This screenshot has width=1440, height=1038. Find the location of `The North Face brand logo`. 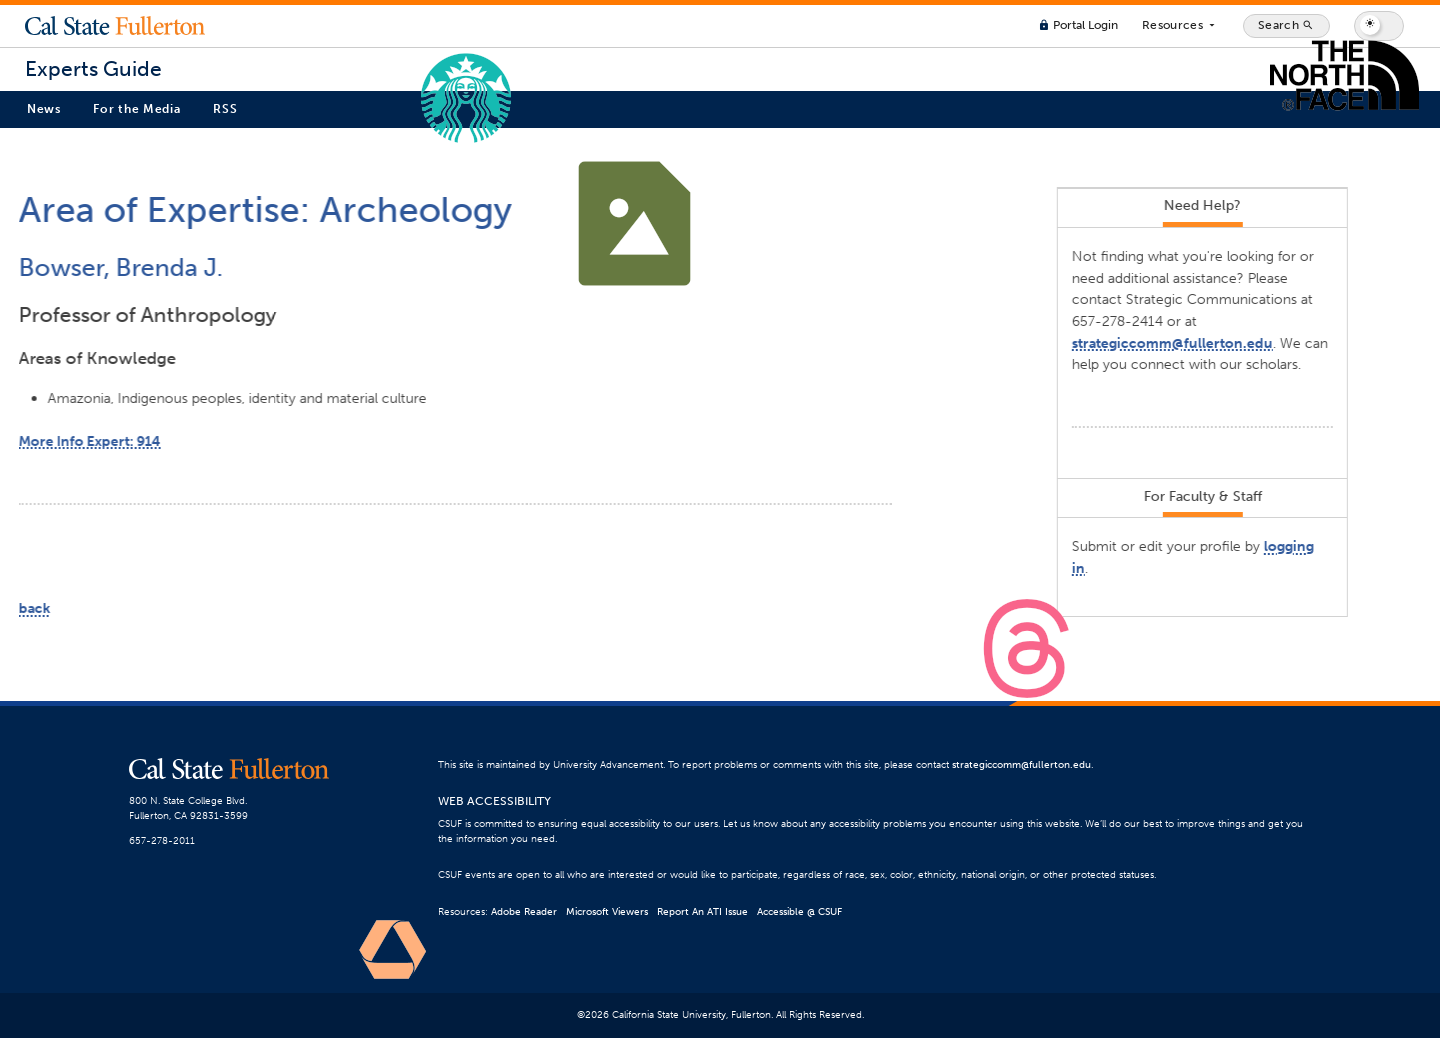

The North Face brand logo is located at coordinates (1344, 75).